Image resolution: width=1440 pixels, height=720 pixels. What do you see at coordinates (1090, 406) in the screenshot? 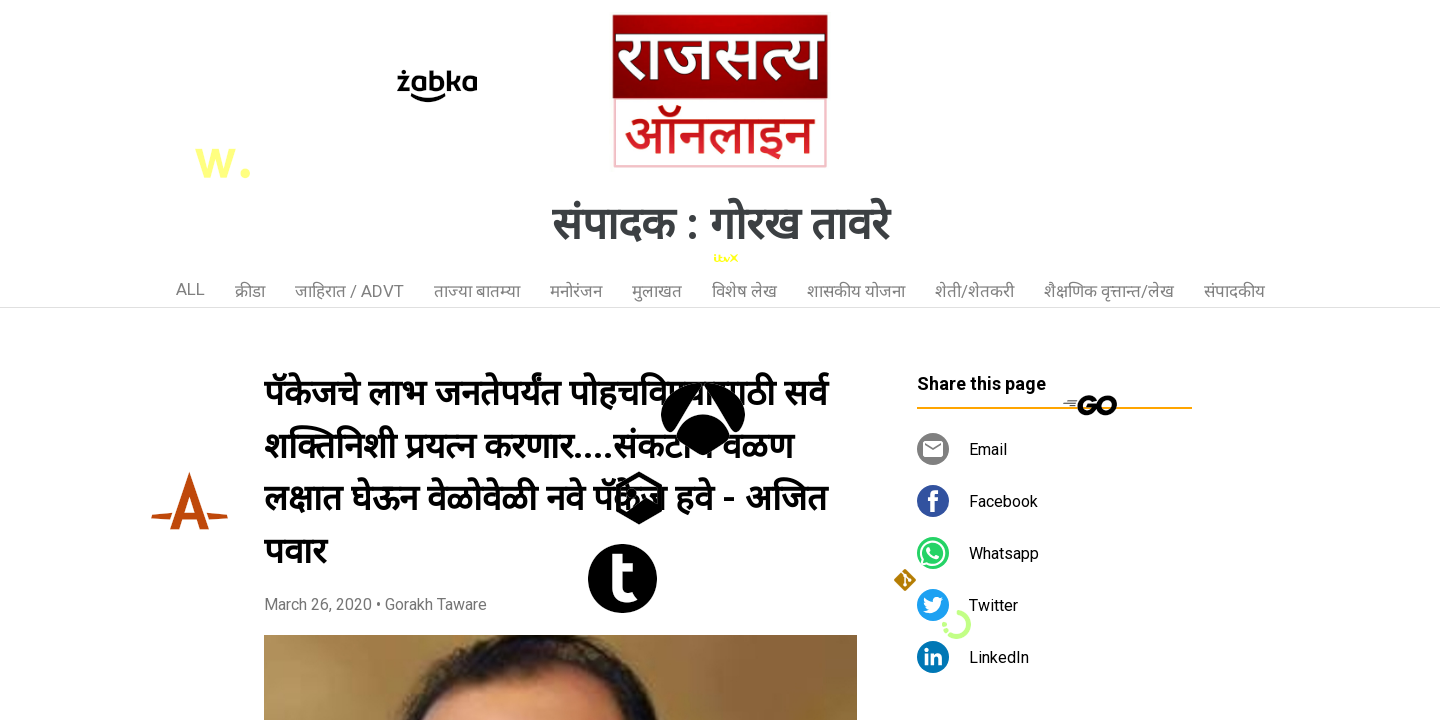
I see `go programming language logo` at bounding box center [1090, 406].